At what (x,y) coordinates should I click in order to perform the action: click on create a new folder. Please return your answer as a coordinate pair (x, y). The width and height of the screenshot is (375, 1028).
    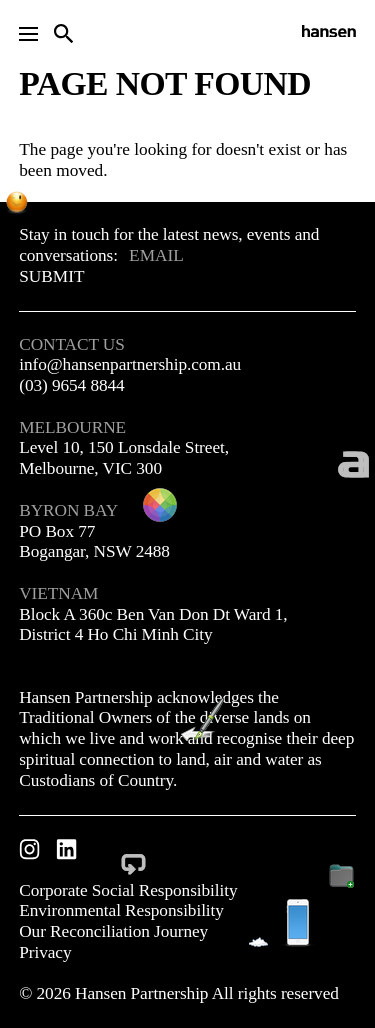
    Looking at the image, I should click on (341, 875).